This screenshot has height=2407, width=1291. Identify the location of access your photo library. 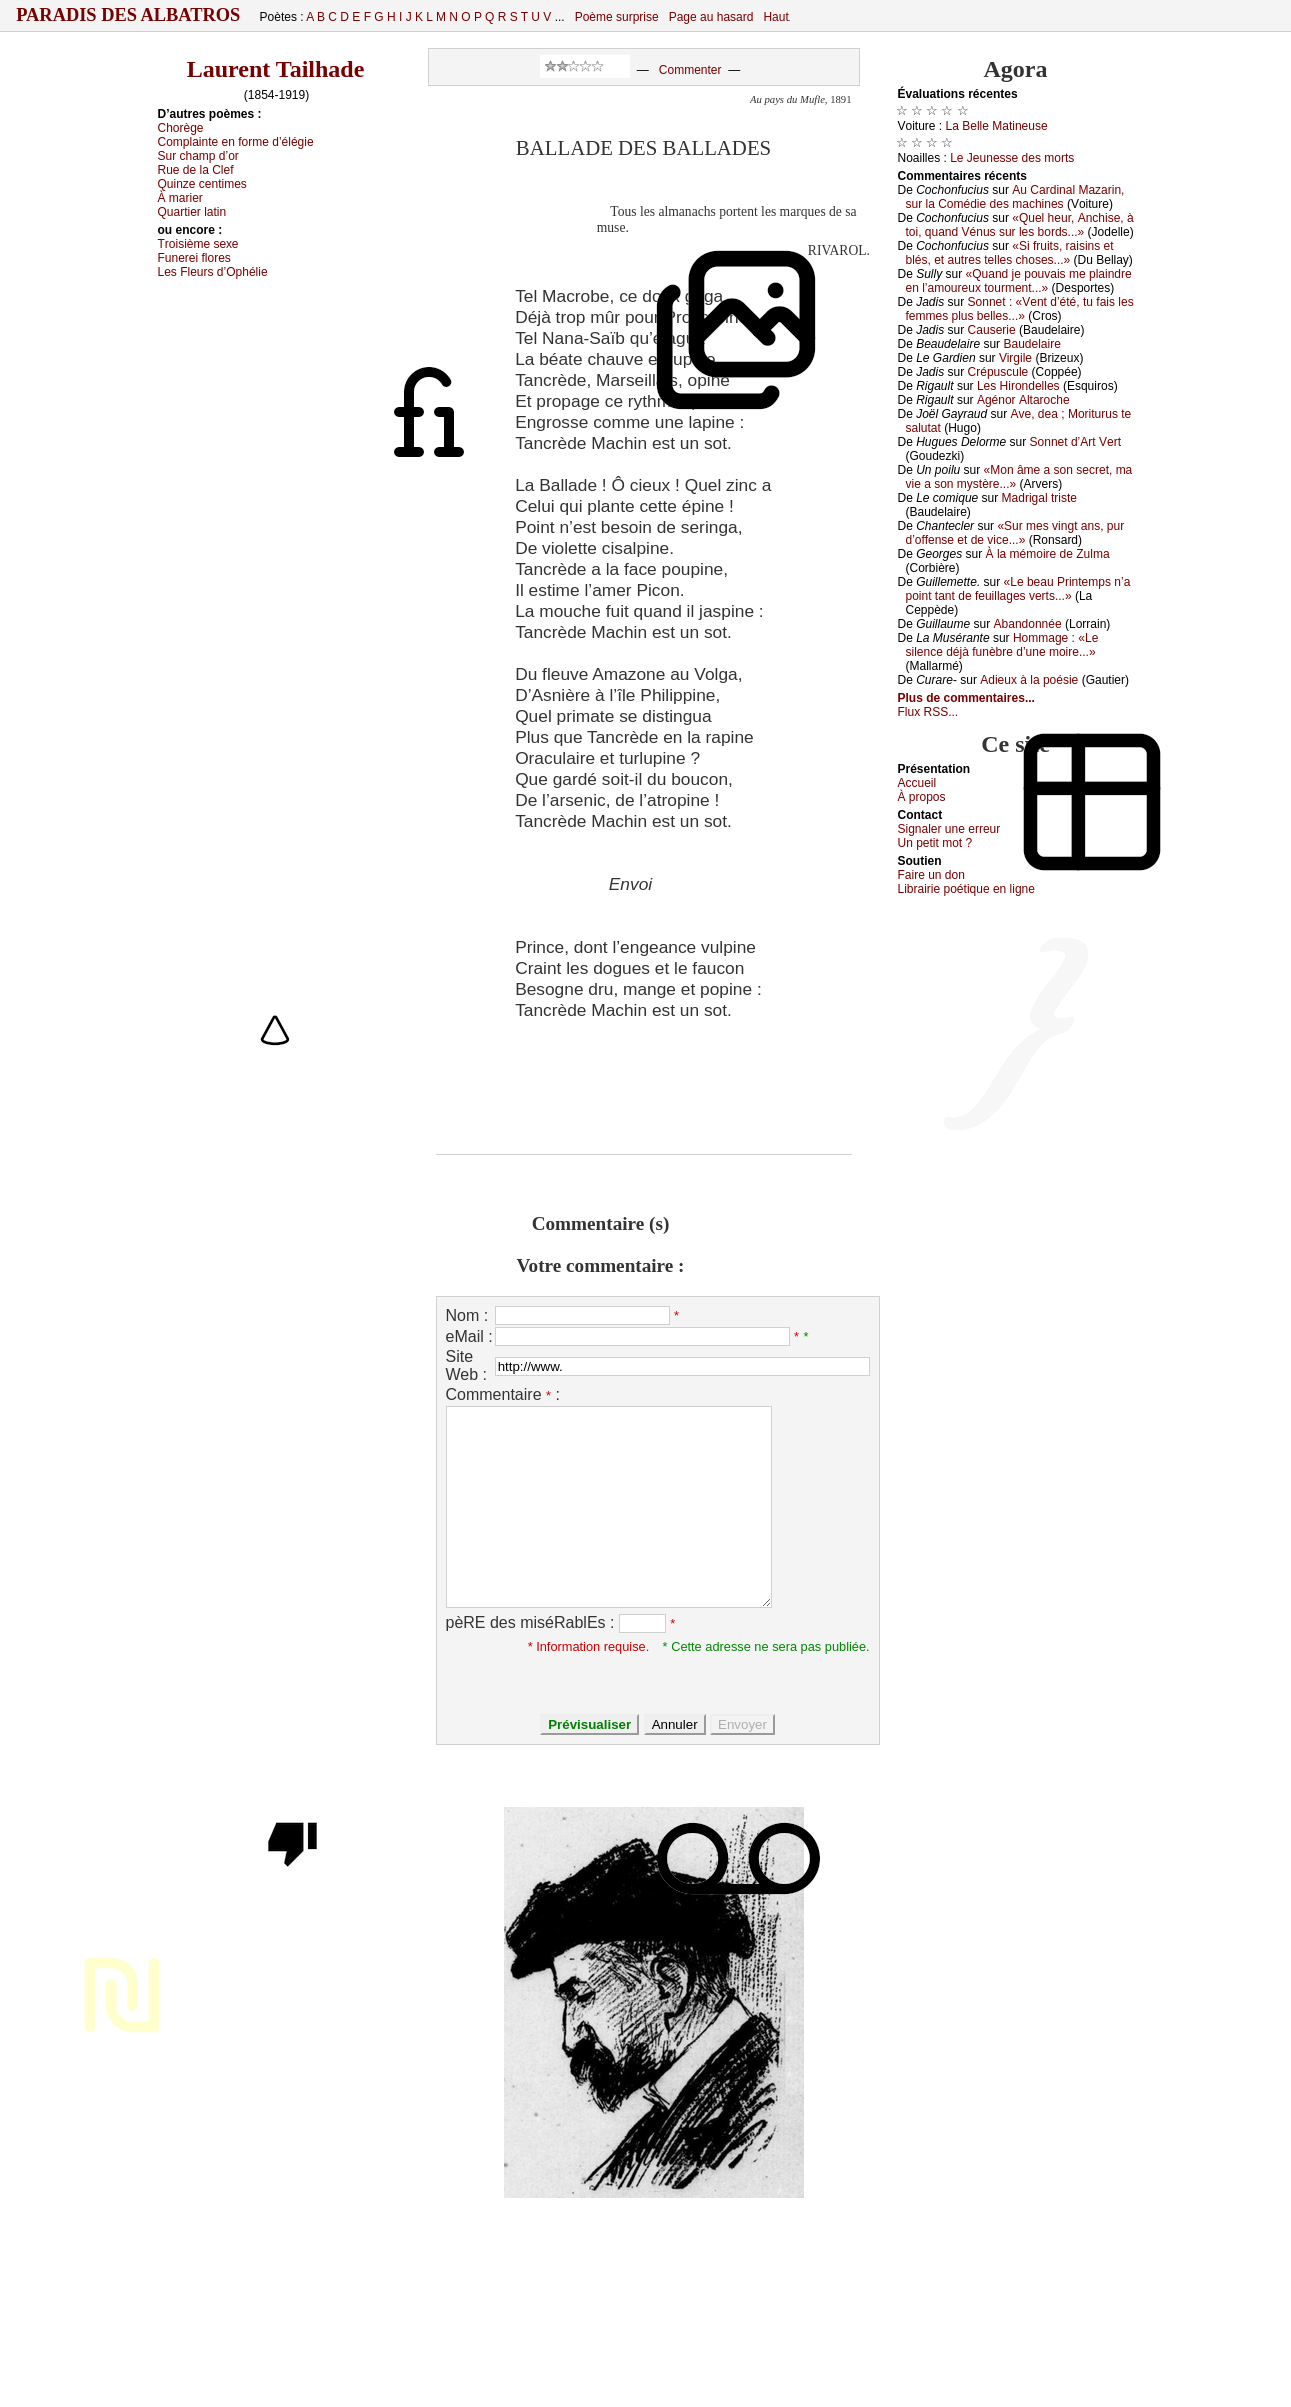
(736, 330).